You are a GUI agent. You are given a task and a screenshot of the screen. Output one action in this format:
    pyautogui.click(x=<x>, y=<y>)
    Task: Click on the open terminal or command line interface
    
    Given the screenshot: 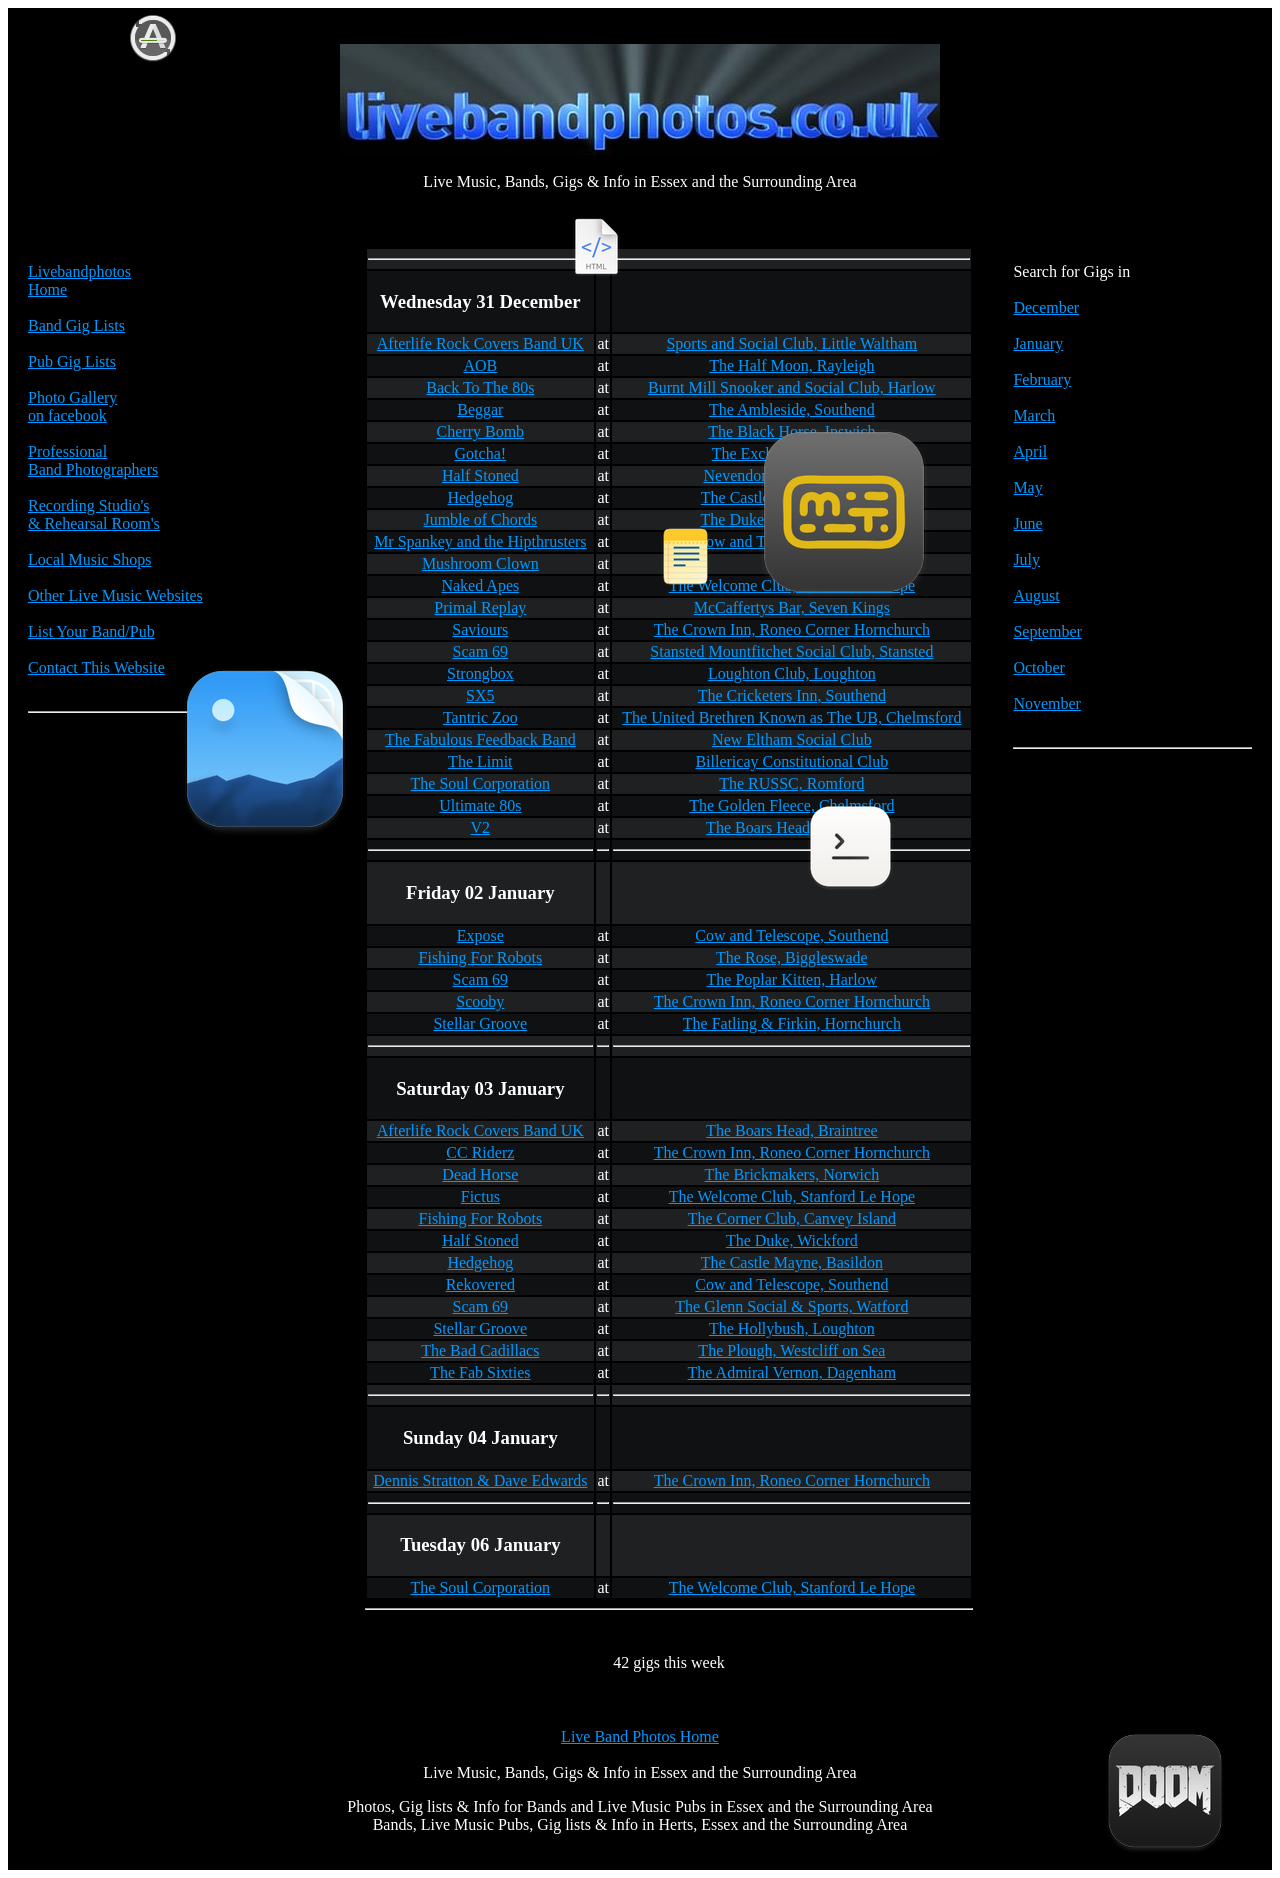 What is the action you would take?
    pyautogui.click(x=850, y=846)
    